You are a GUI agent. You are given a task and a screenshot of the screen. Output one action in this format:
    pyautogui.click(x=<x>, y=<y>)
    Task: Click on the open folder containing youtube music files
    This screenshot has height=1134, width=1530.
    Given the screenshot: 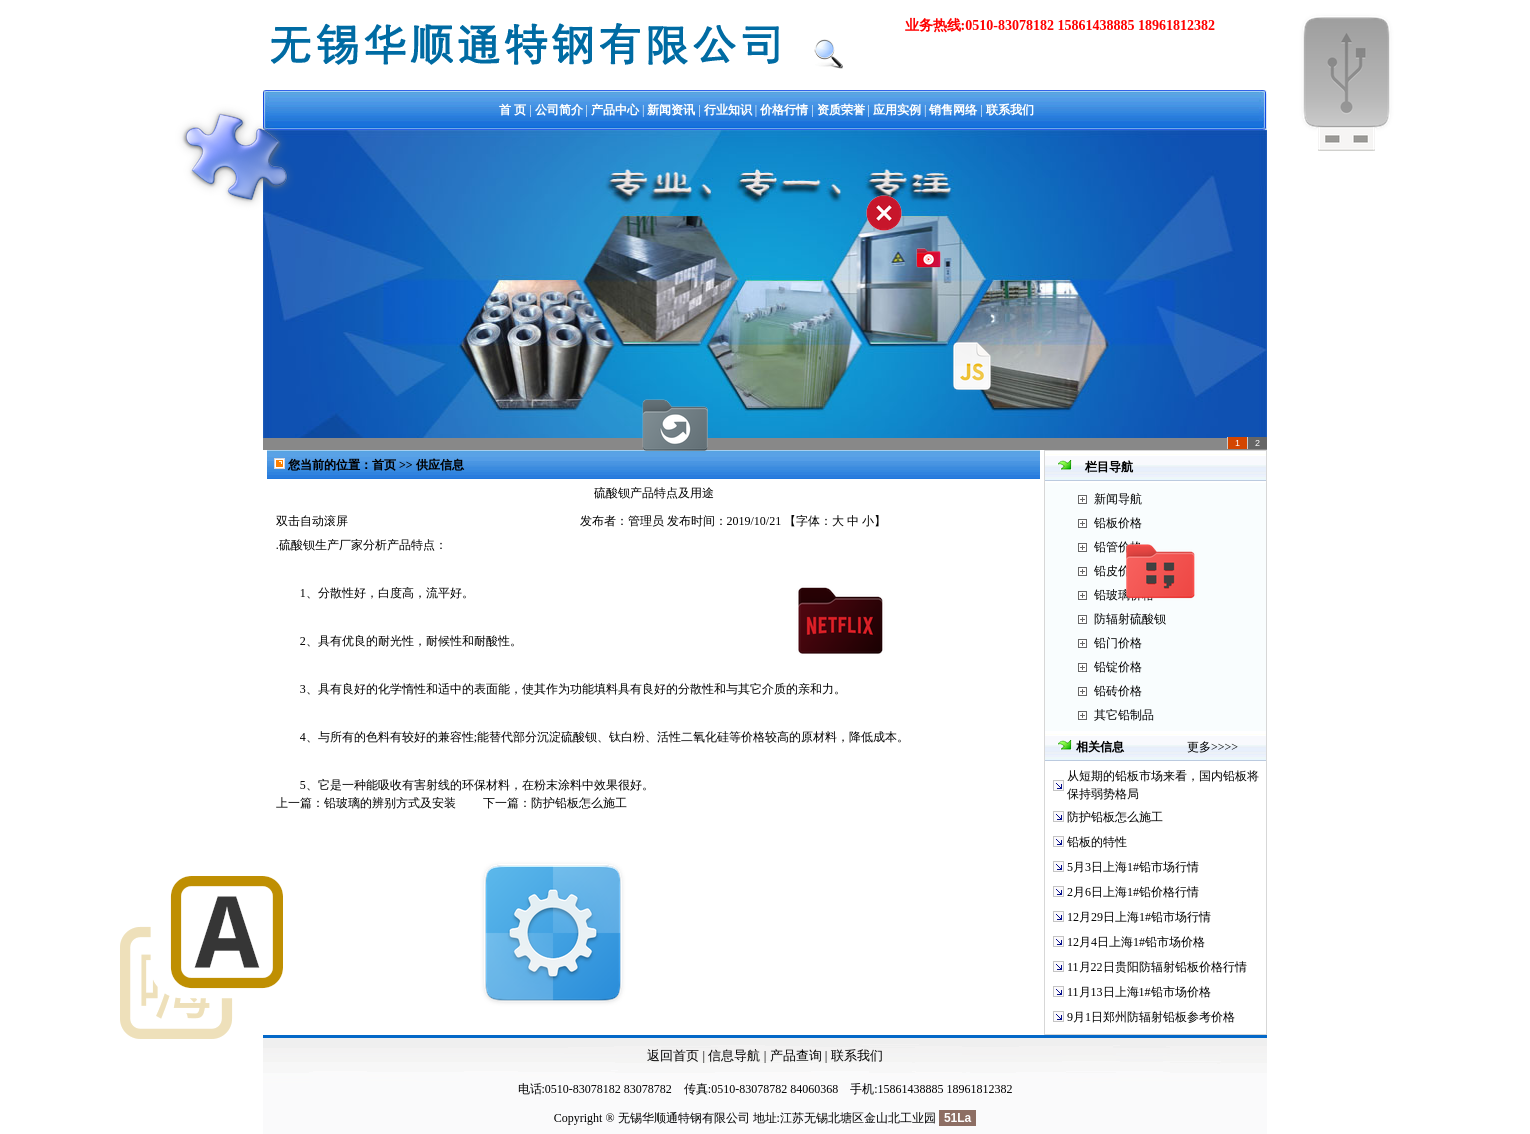 What is the action you would take?
    pyautogui.click(x=928, y=258)
    